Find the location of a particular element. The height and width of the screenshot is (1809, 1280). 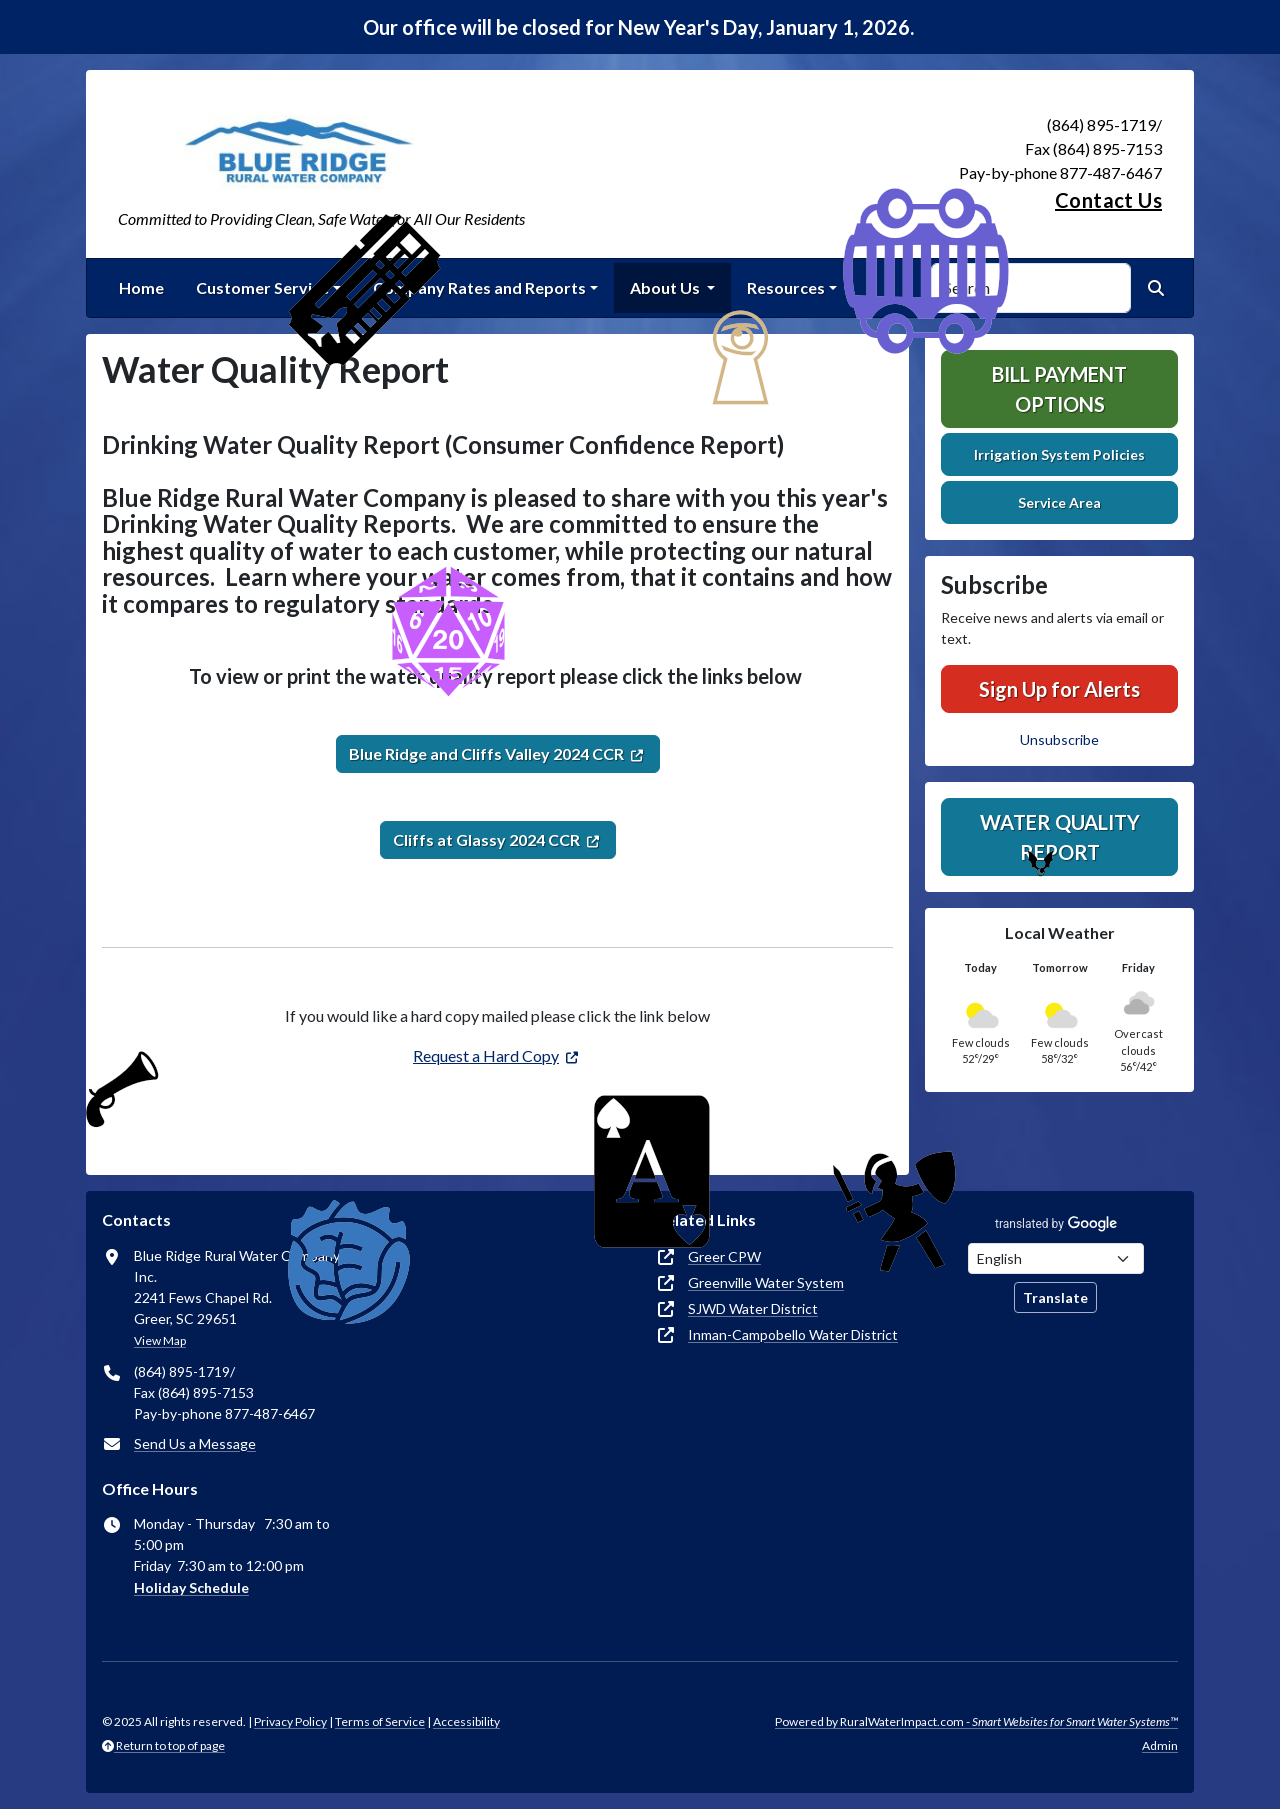

select blunderbuss weapon in game inventory is located at coordinates (122, 1089).